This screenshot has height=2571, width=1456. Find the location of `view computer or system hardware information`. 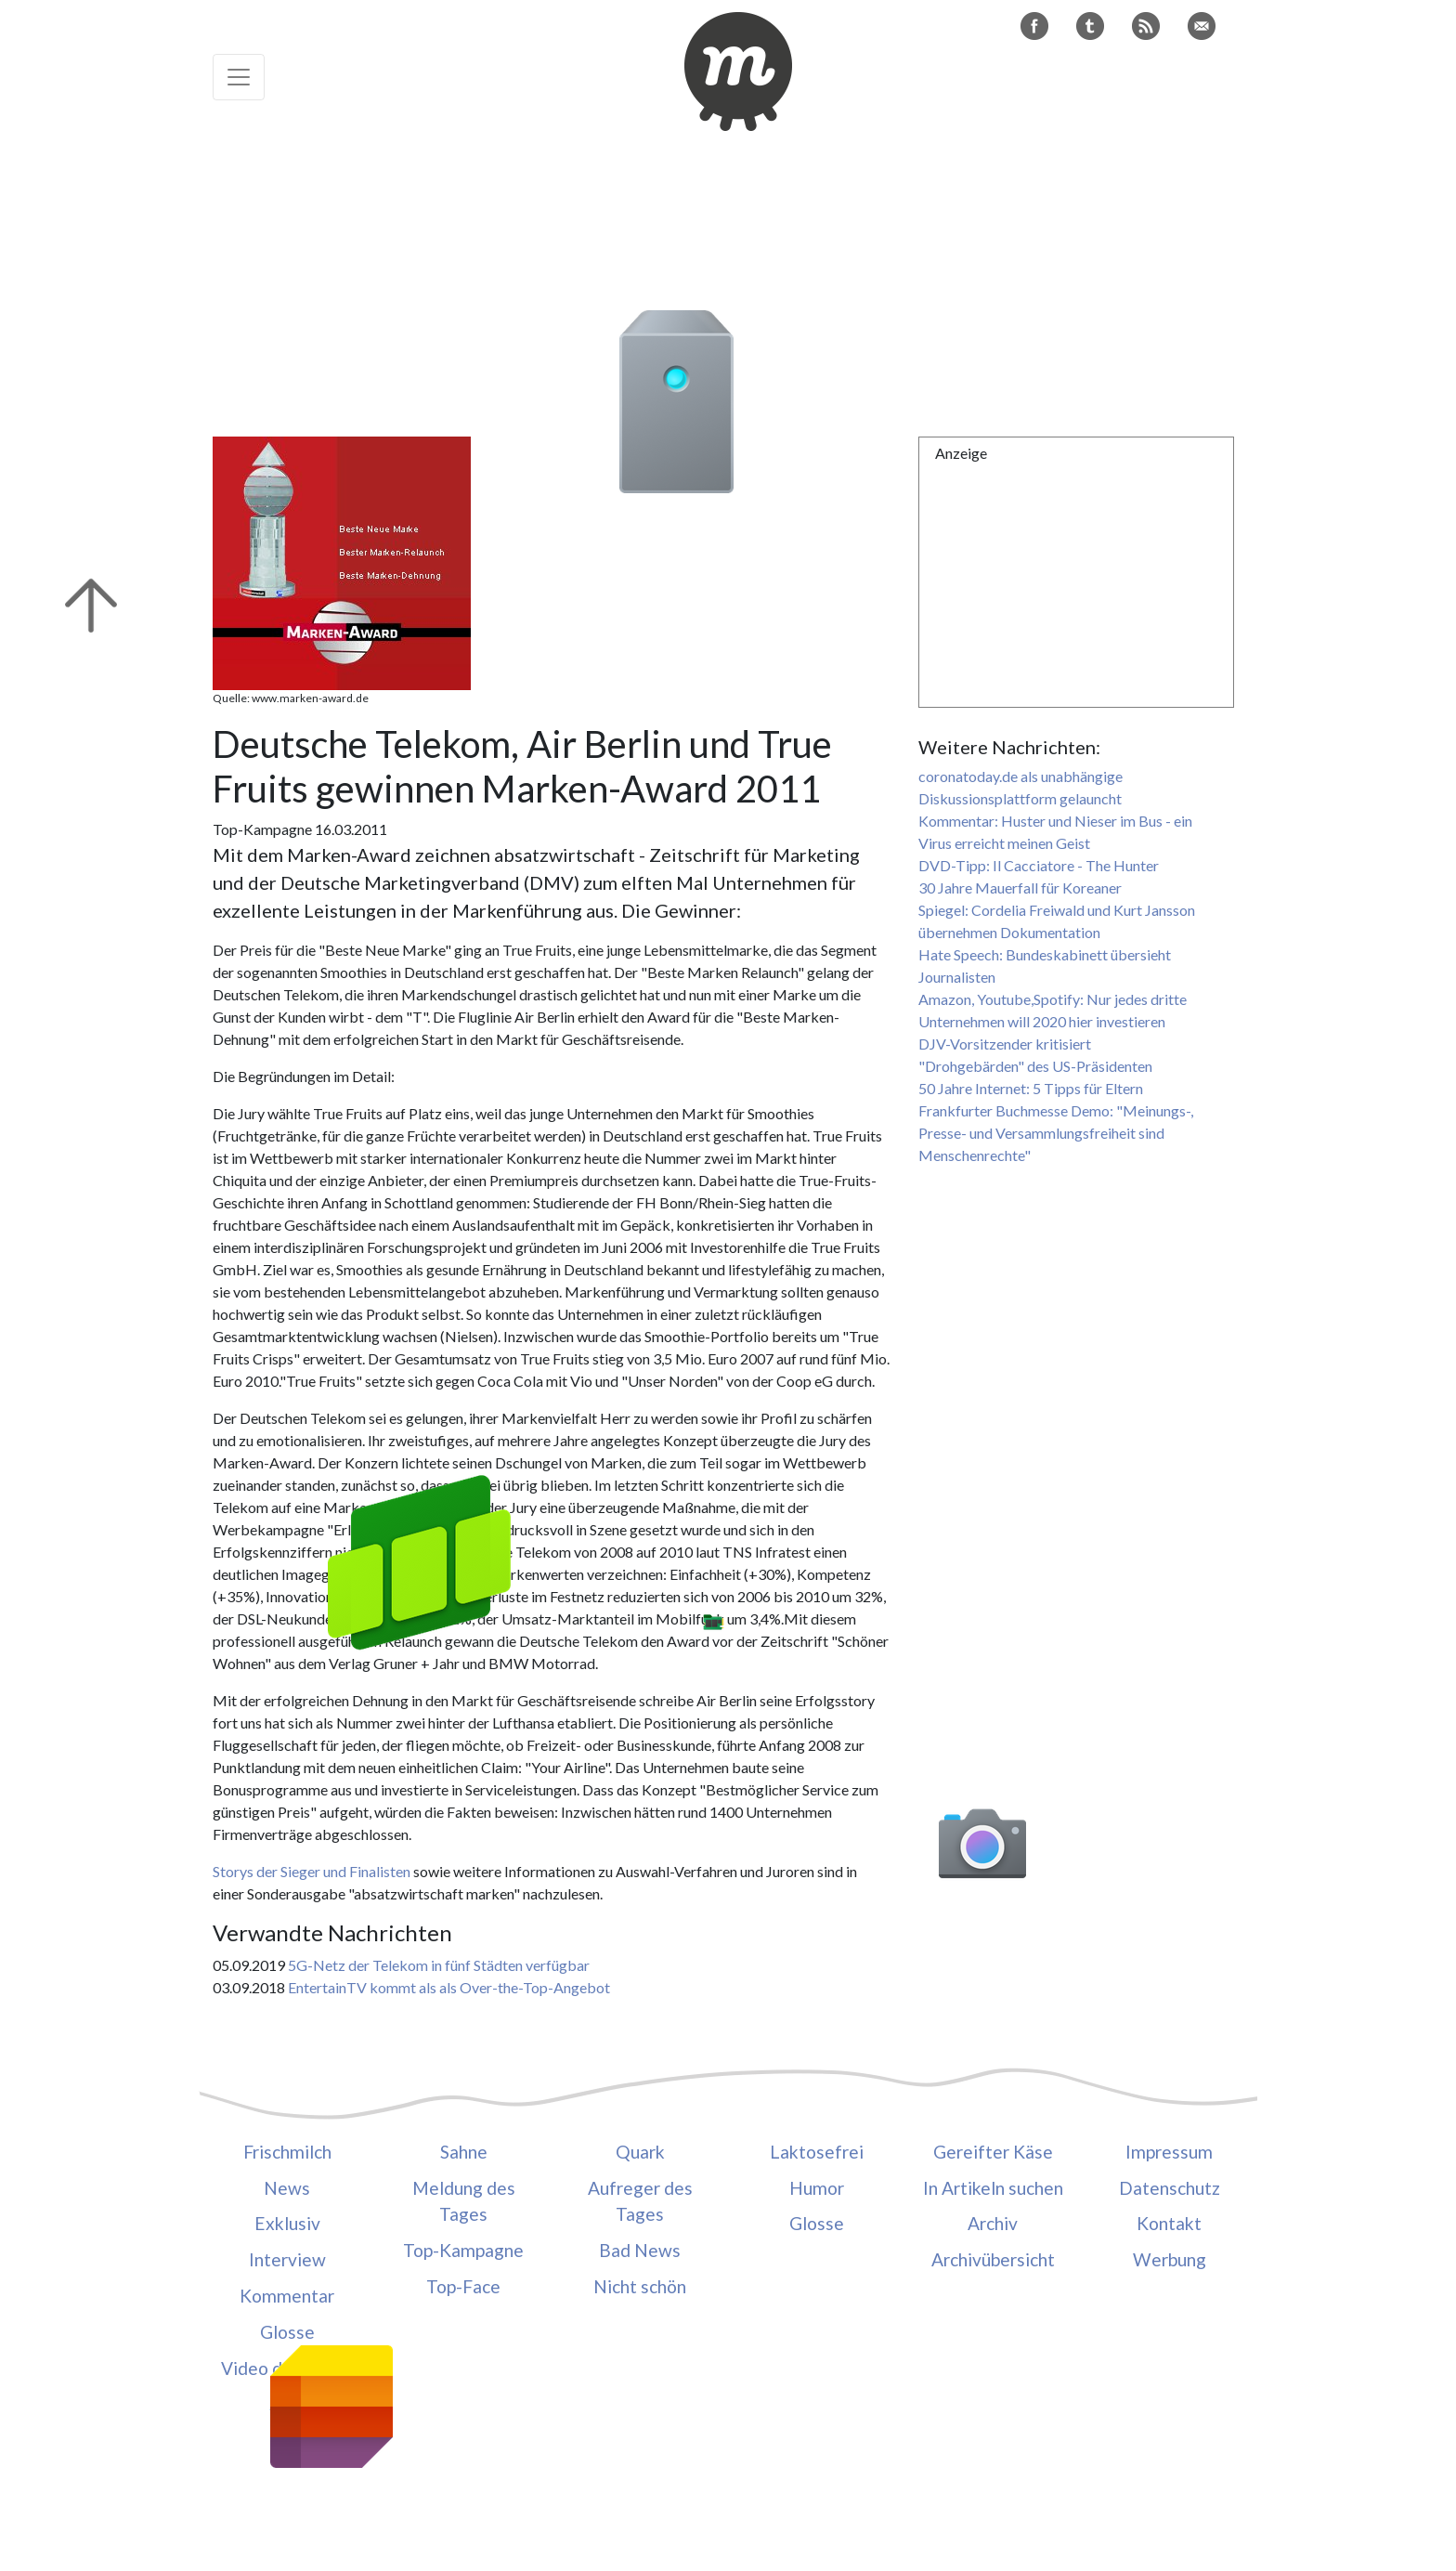

view computer or system hardware information is located at coordinates (676, 401).